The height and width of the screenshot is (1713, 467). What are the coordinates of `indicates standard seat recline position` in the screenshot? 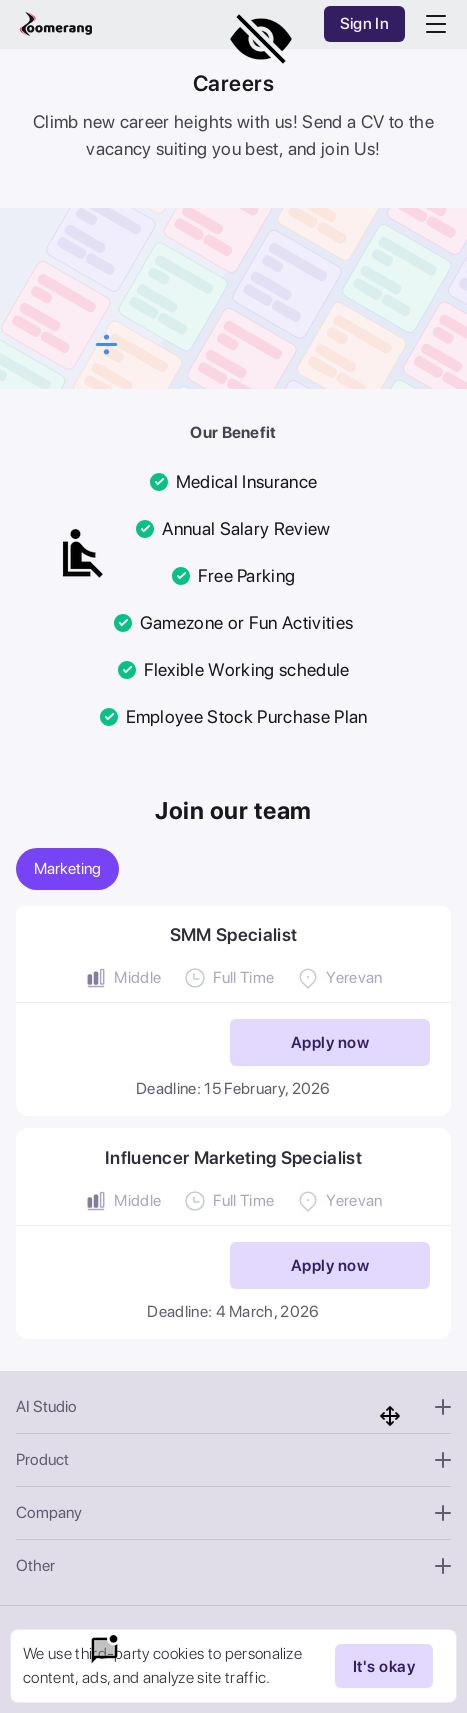 It's located at (83, 554).